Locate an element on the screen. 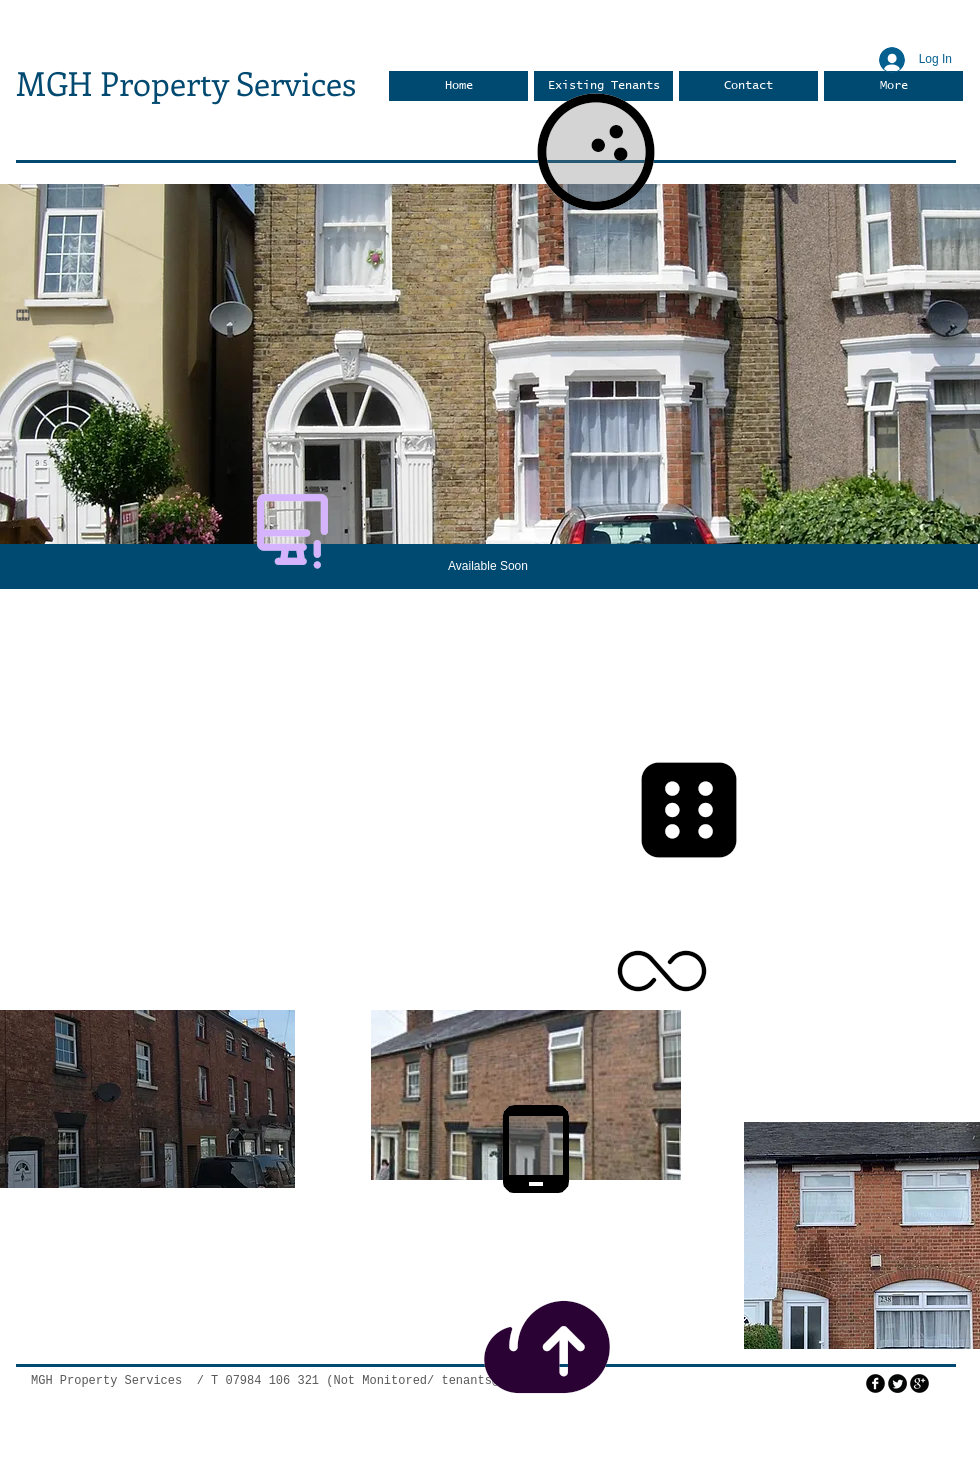  view video or film content is located at coordinates (23, 315).